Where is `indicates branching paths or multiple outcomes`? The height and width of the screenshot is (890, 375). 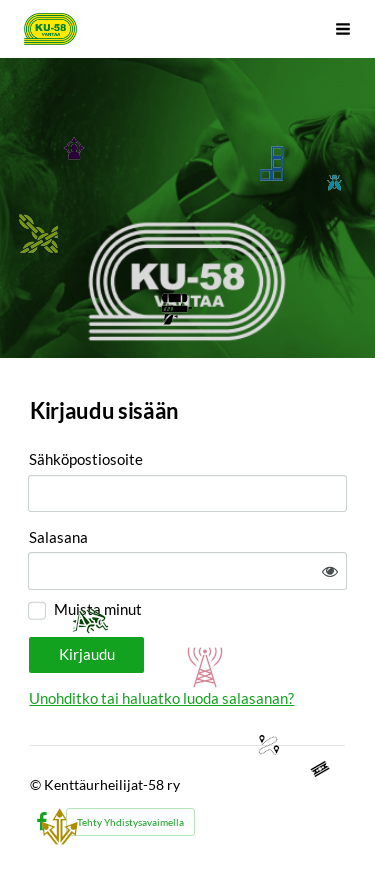
indicates branching paths or multiple outcomes is located at coordinates (59, 826).